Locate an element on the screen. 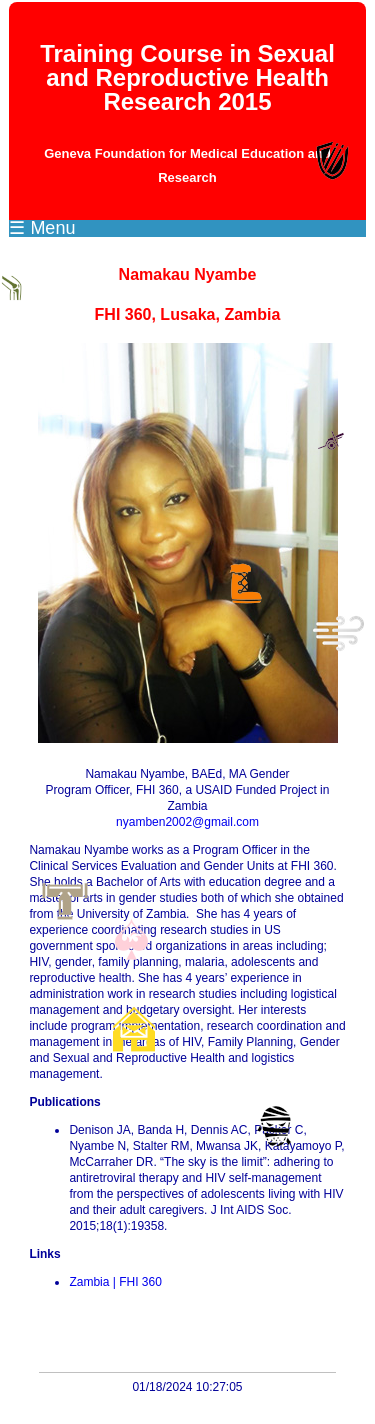  view knee or leg injury details is located at coordinates (14, 288).